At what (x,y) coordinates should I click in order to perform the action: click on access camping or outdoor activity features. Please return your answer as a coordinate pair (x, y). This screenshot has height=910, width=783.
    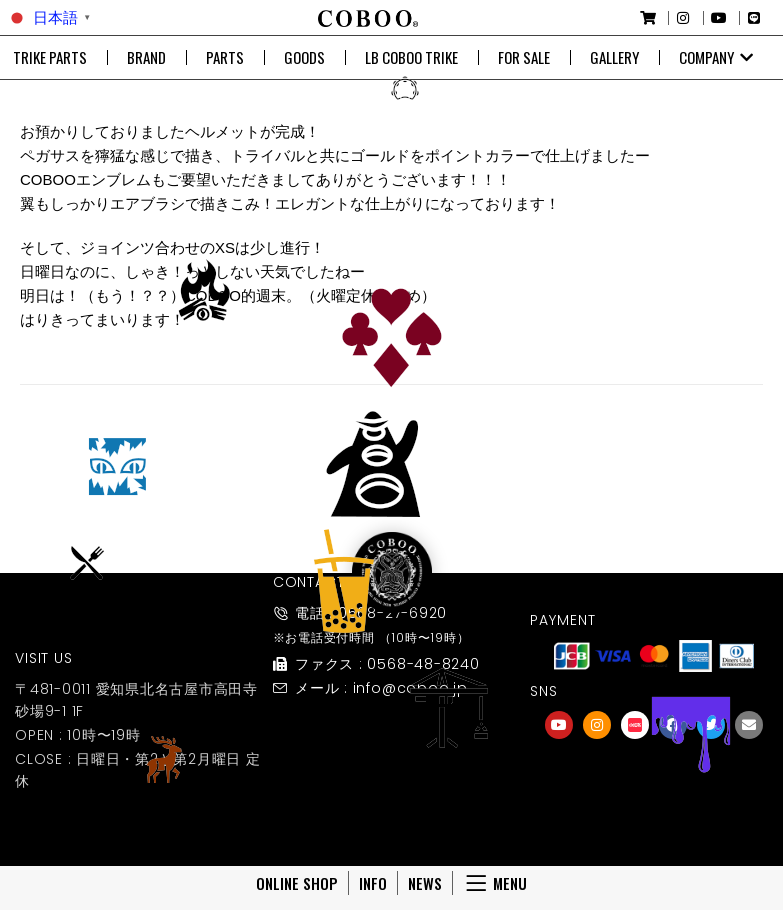
    Looking at the image, I should click on (202, 289).